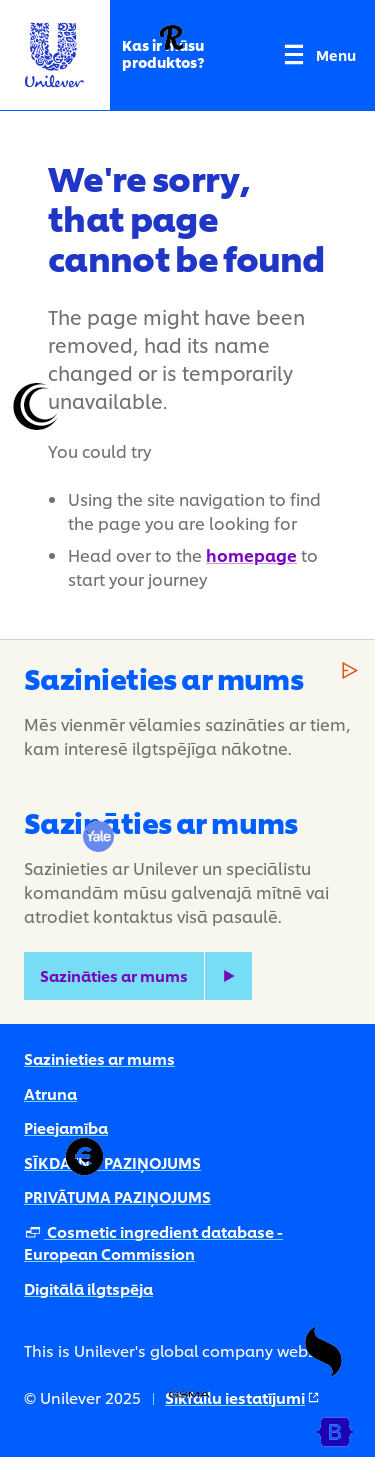 This screenshot has width=375, height=1457. Describe the element at coordinates (335, 1432) in the screenshot. I see `Bootstrap framework logo` at that location.